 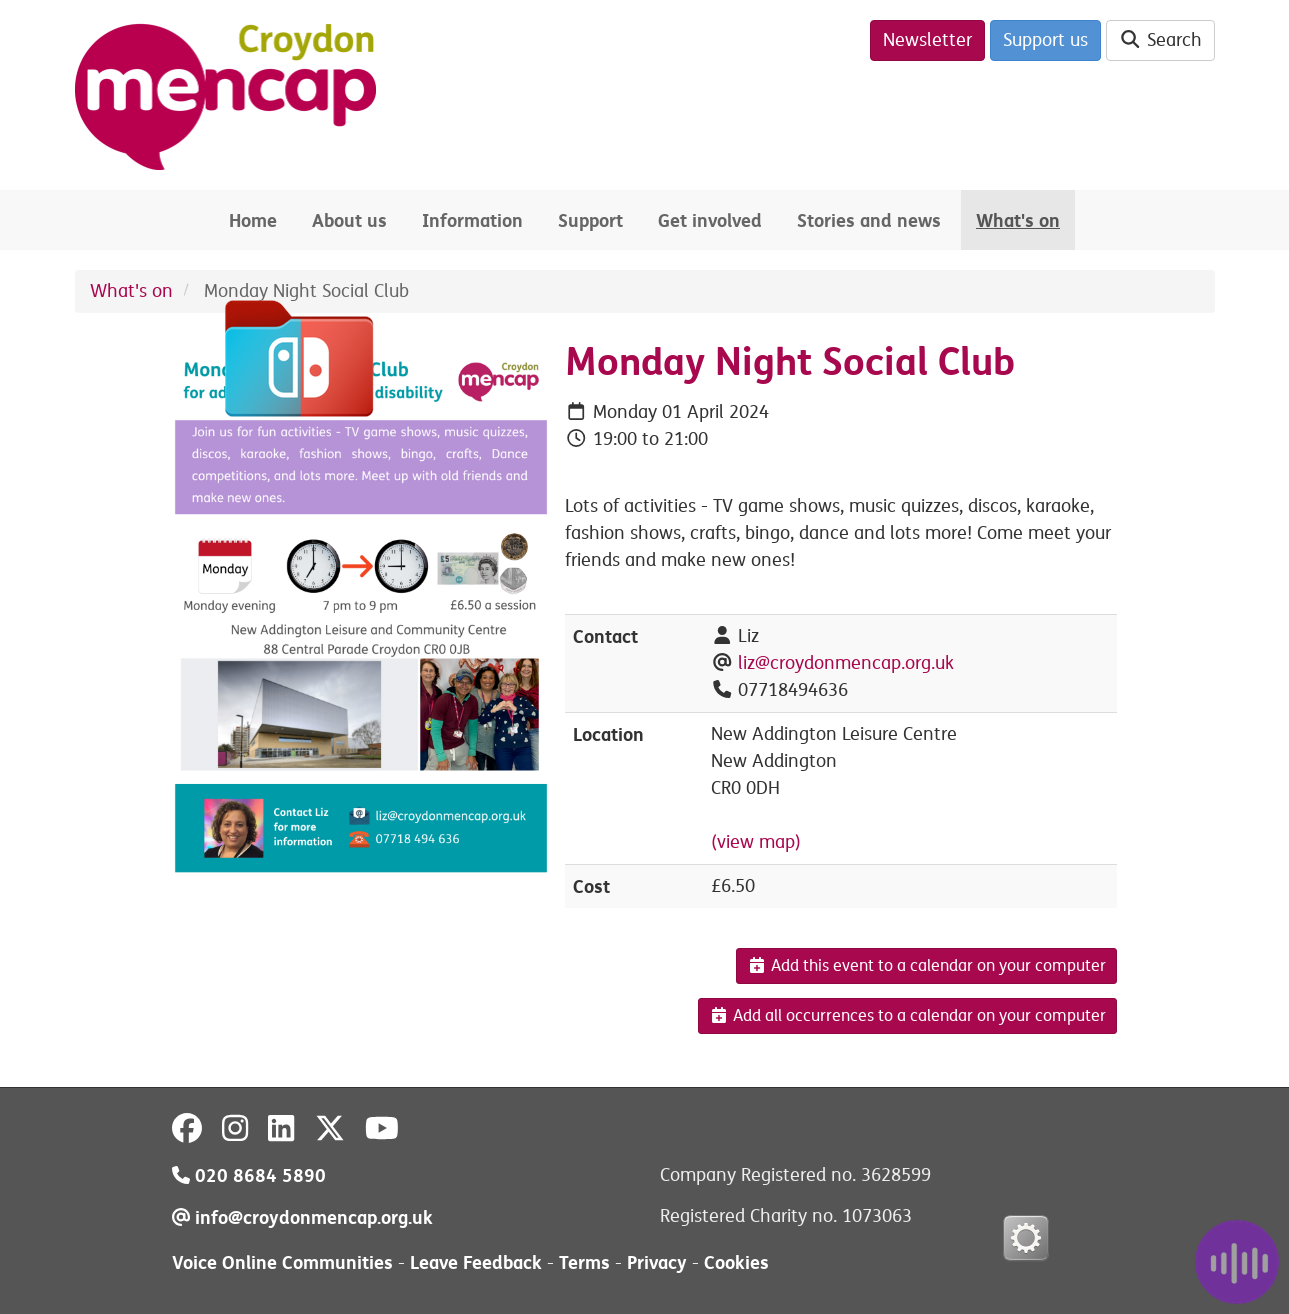 What do you see at coordinates (1026, 1238) in the screenshot?
I see `shared library file type indicator` at bounding box center [1026, 1238].